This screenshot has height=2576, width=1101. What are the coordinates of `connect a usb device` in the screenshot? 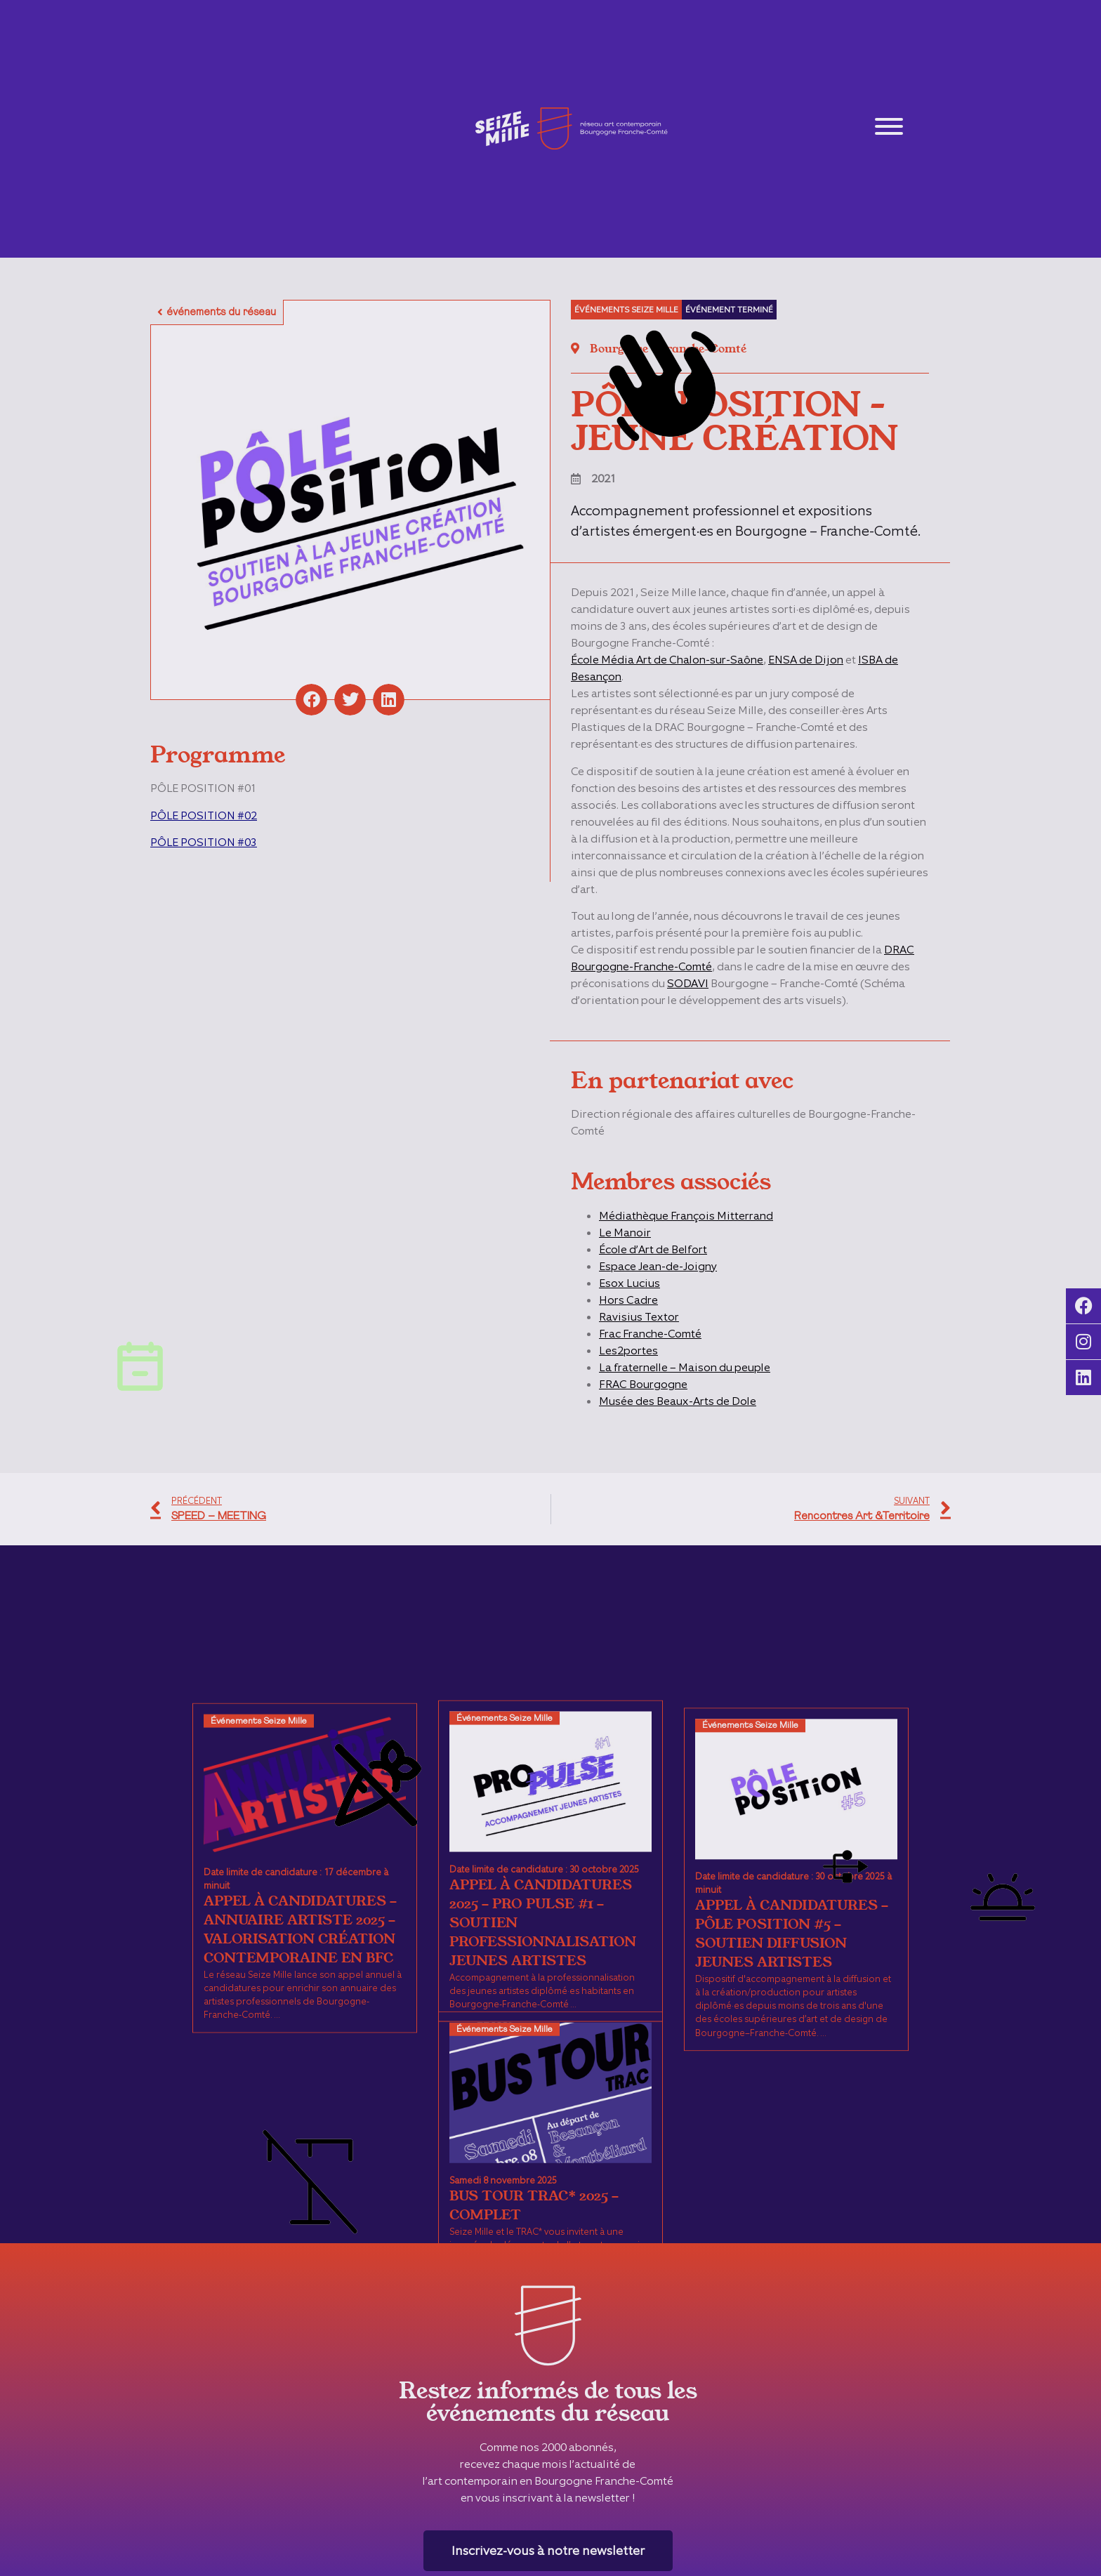 It's located at (845, 1866).